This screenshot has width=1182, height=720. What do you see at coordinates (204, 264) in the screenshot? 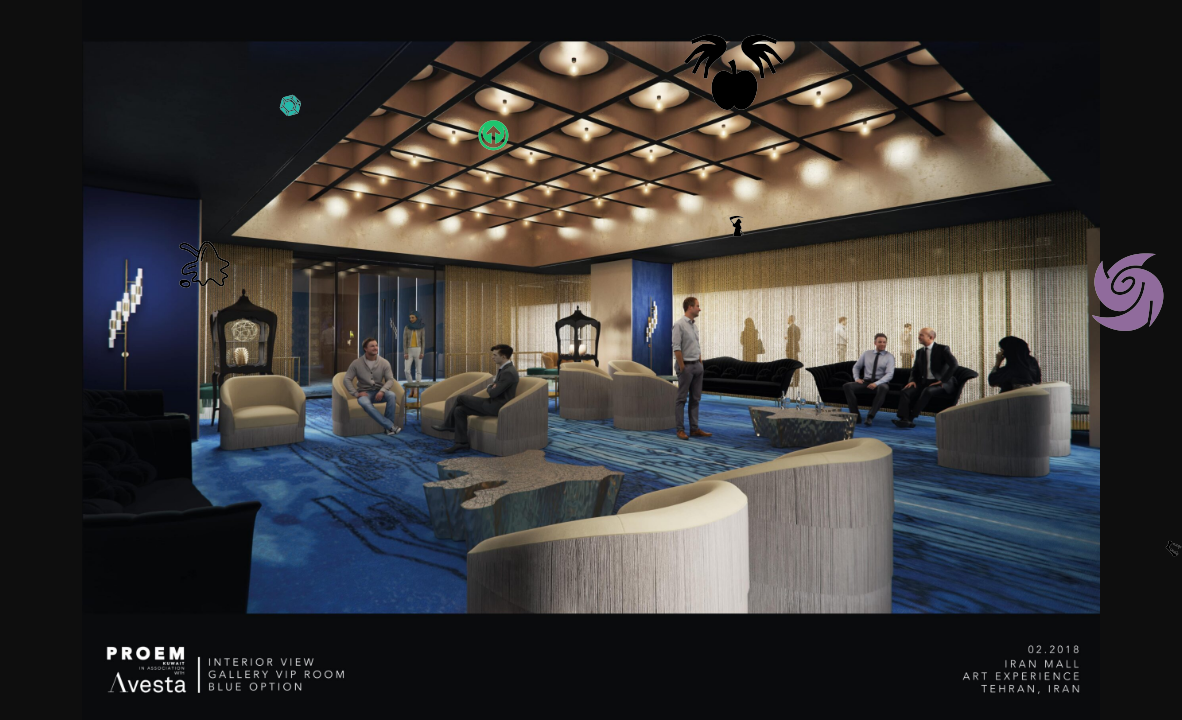
I see `slime or goo enemy in a game interface` at bounding box center [204, 264].